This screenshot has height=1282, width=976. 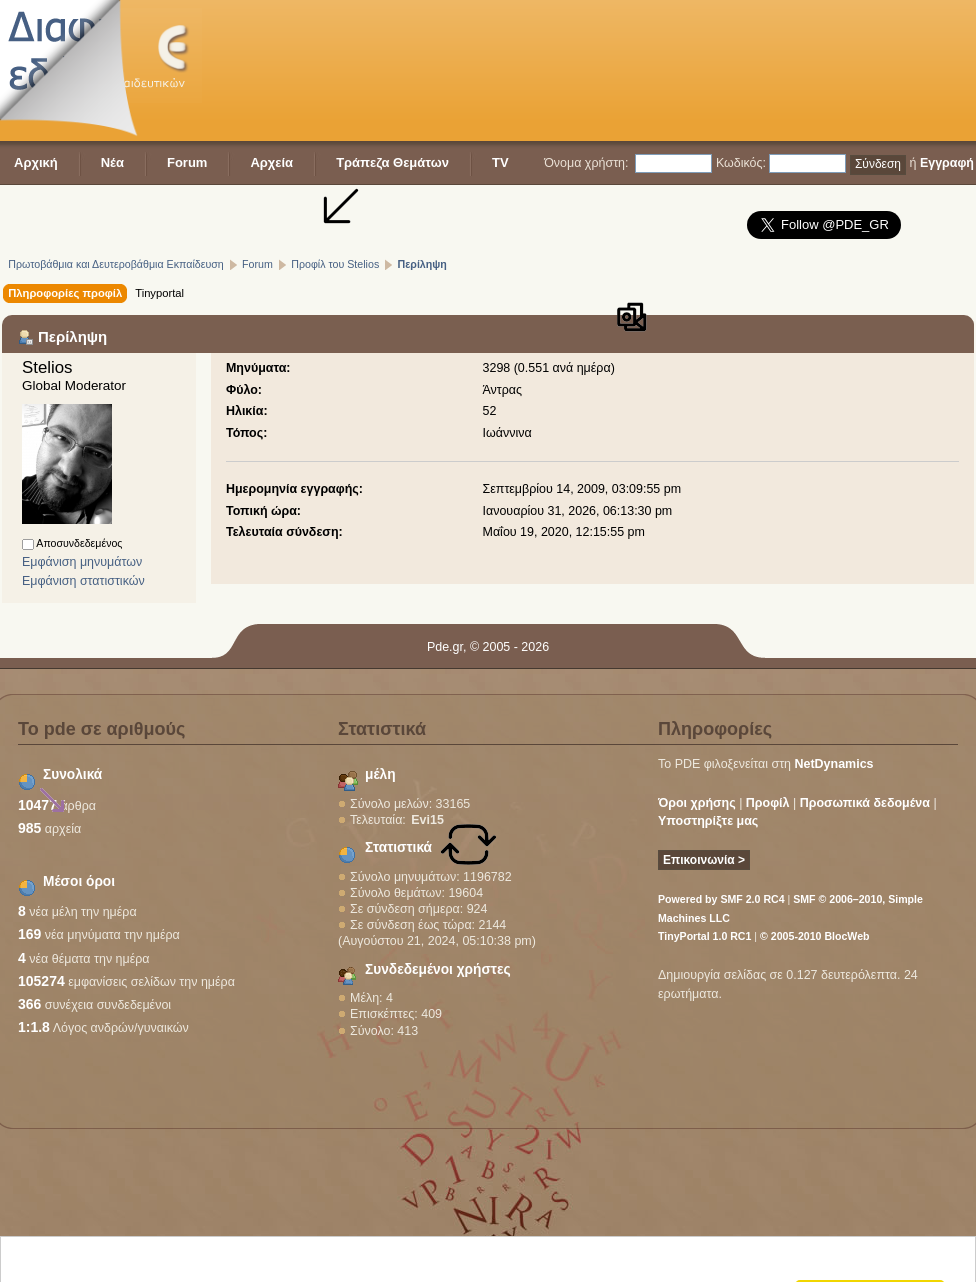 What do you see at coordinates (341, 206) in the screenshot?
I see `navigate to previous or back` at bounding box center [341, 206].